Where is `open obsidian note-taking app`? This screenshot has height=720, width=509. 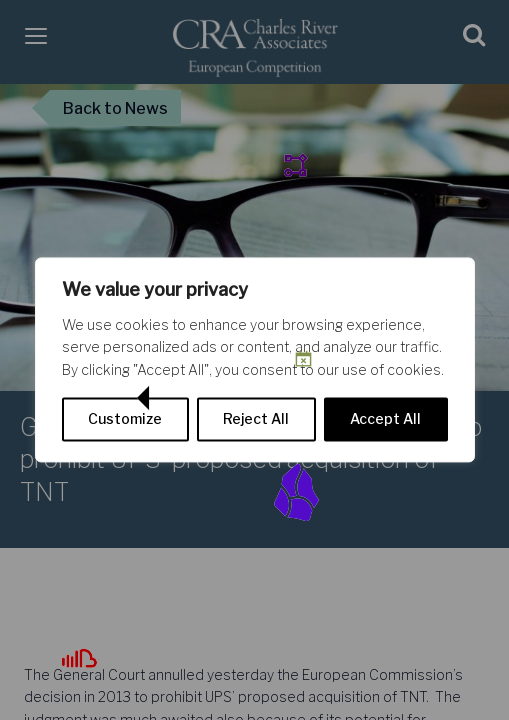 open obsidian note-taking app is located at coordinates (296, 492).